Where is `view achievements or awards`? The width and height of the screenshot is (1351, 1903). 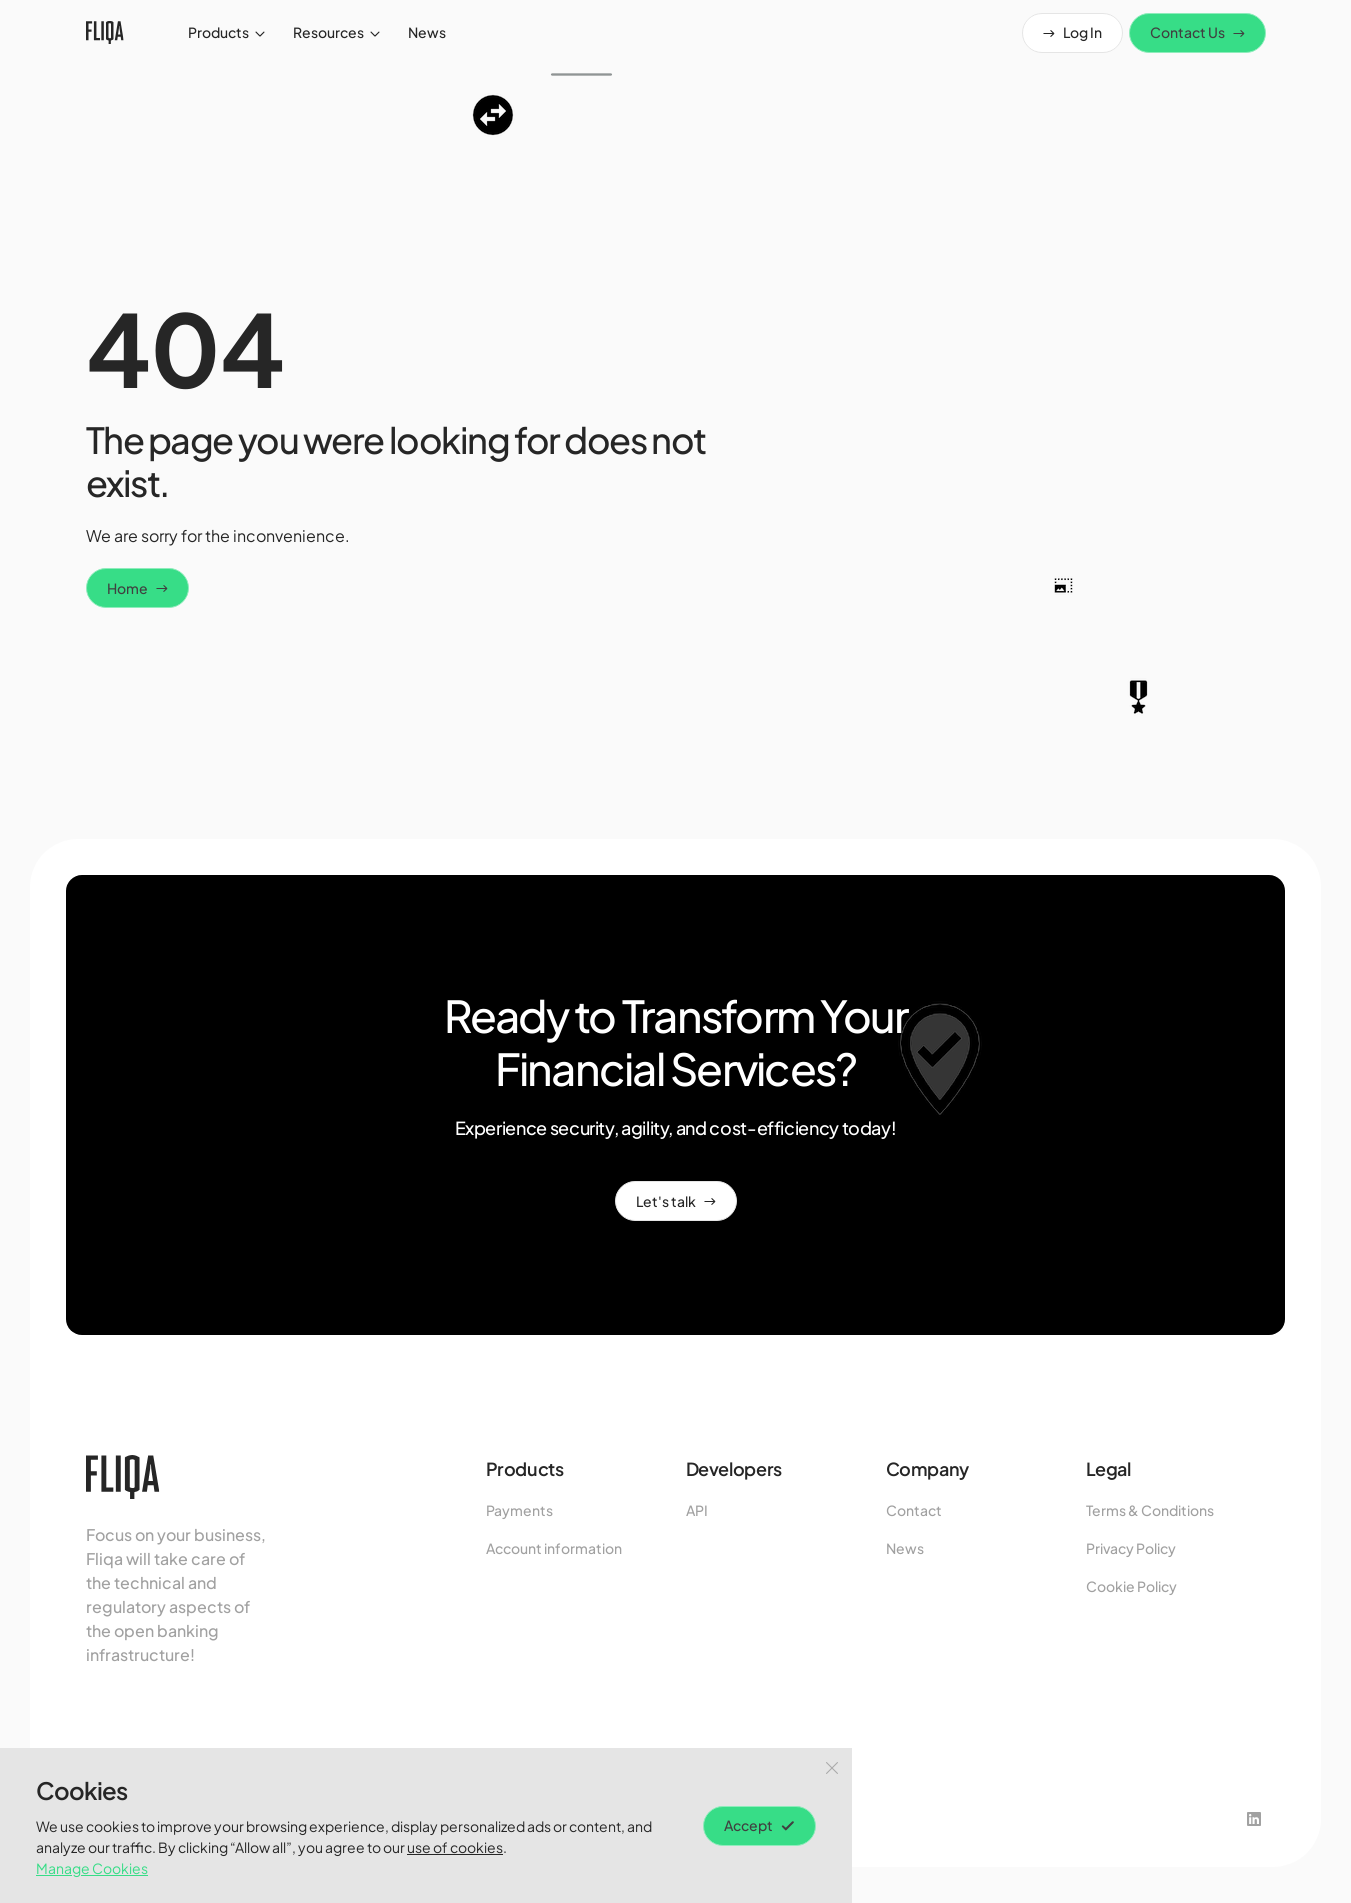 view achievements or awards is located at coordinates (1138, 697).